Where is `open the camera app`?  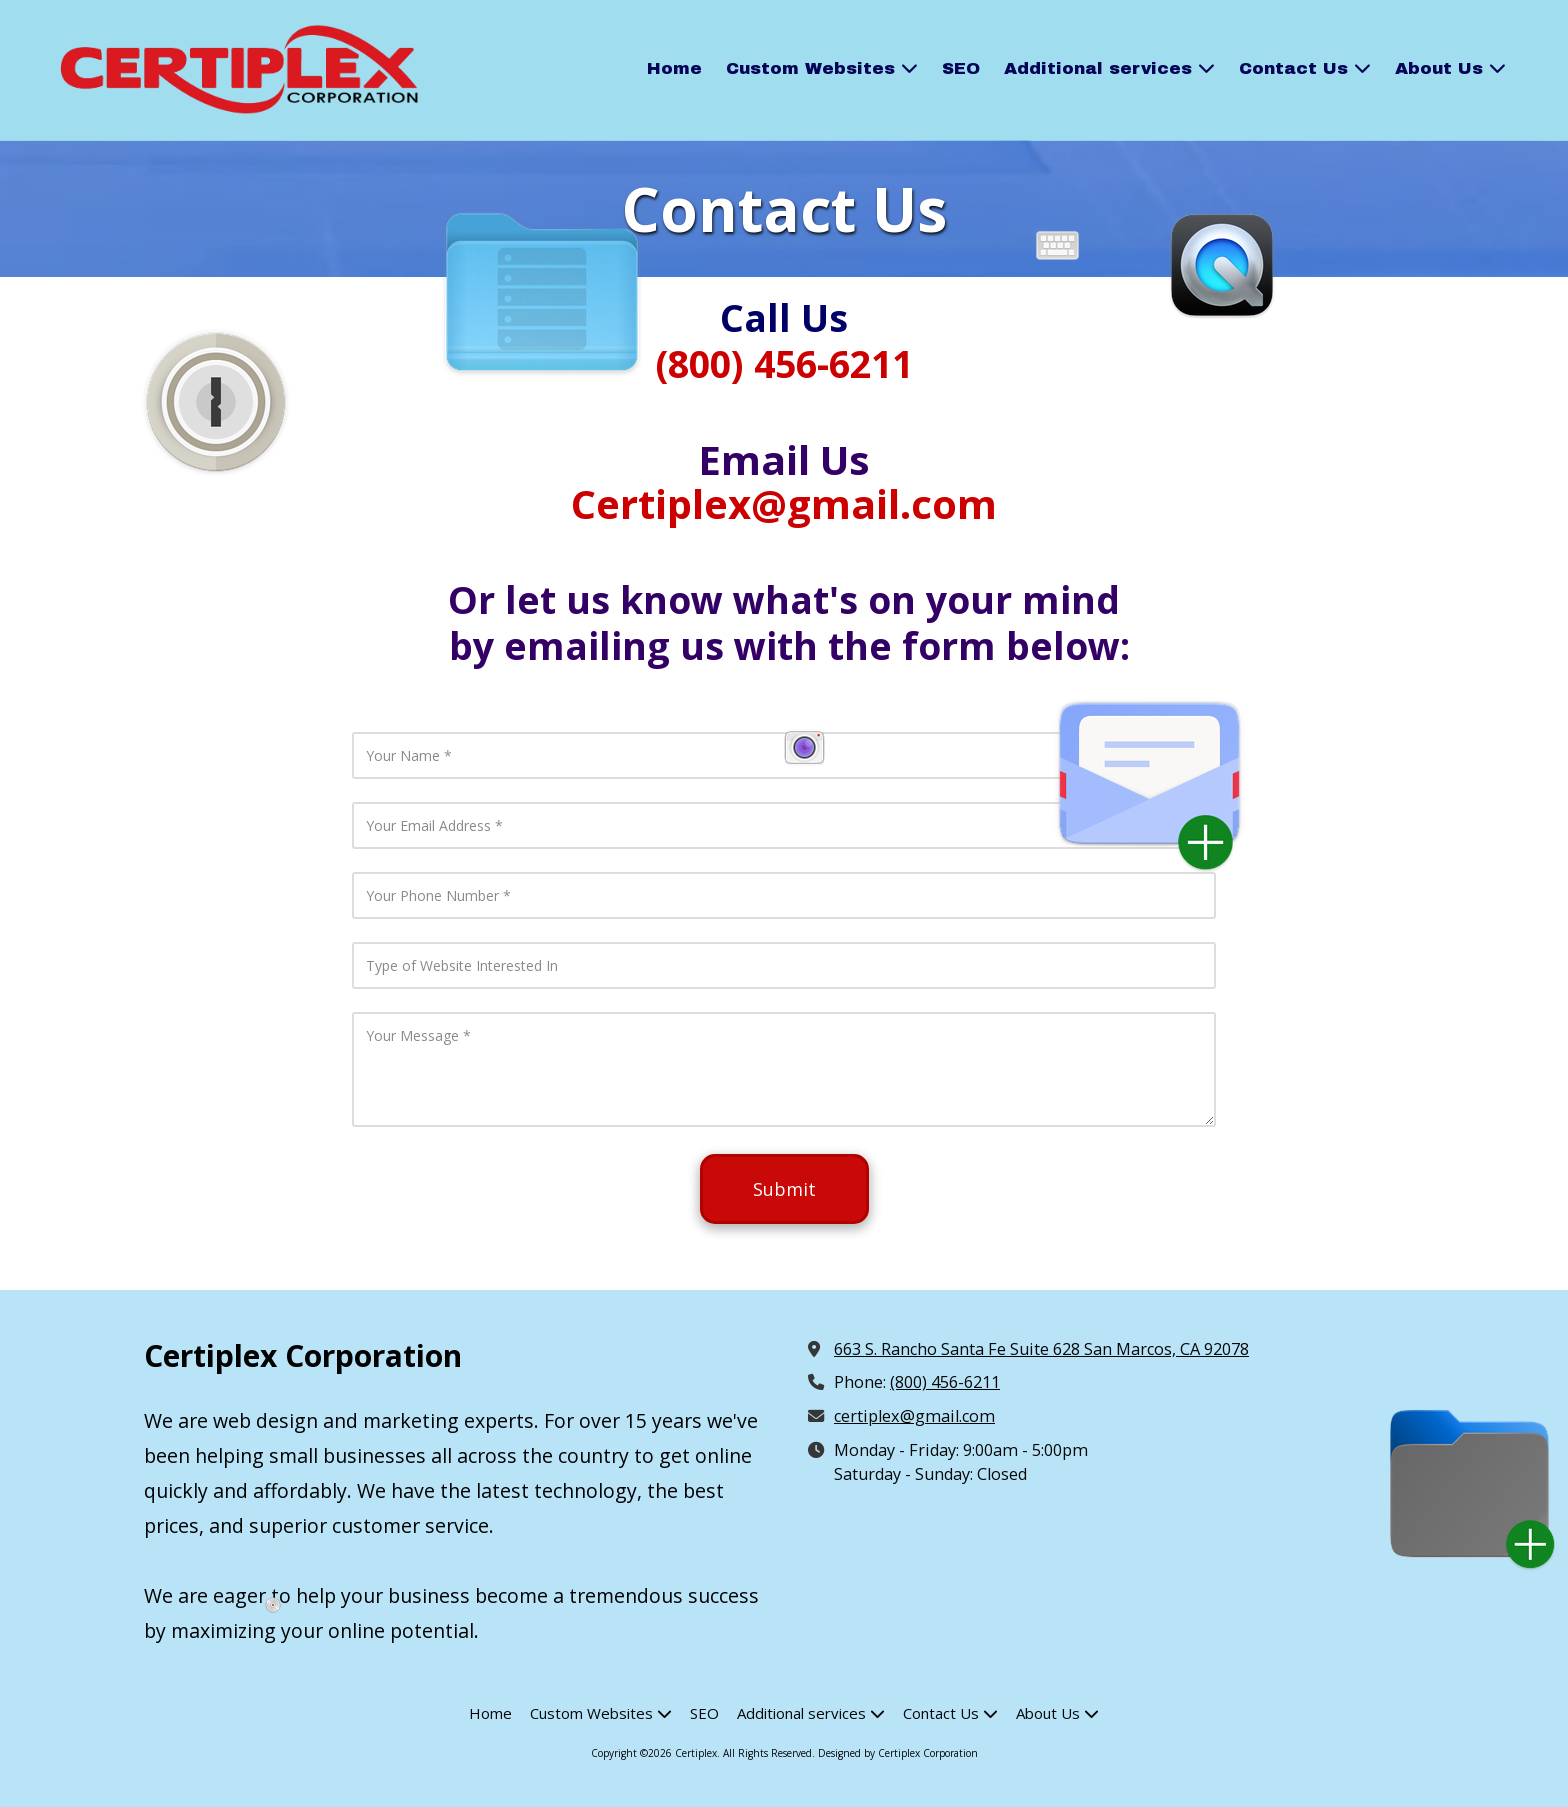 open the camera app is located at coordinates (804, 747).